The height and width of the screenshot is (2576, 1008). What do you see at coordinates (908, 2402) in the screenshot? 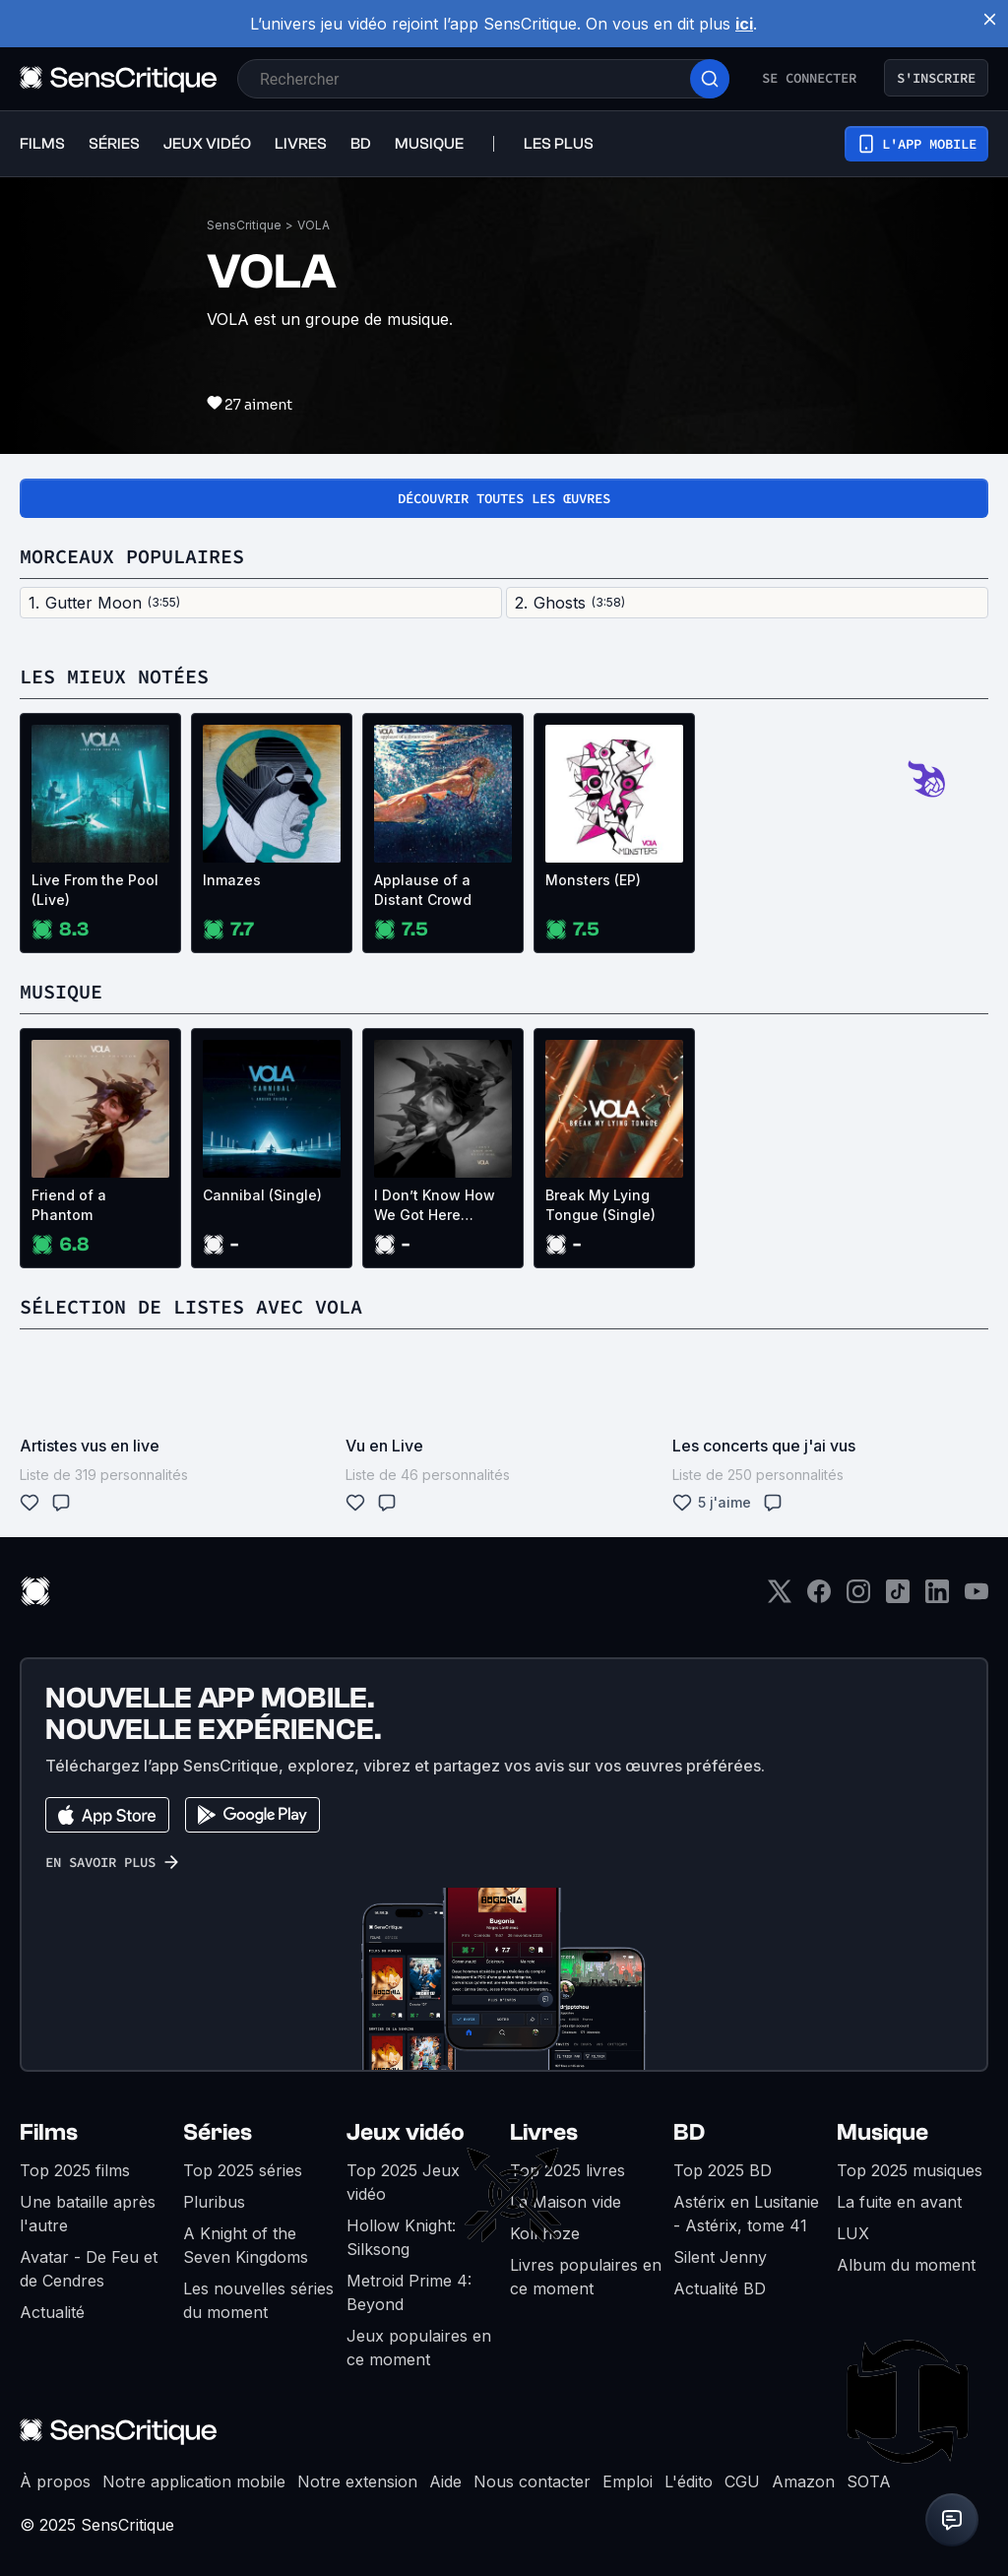
I see `swap or exchange cards` at bounding box center [908, 2402].